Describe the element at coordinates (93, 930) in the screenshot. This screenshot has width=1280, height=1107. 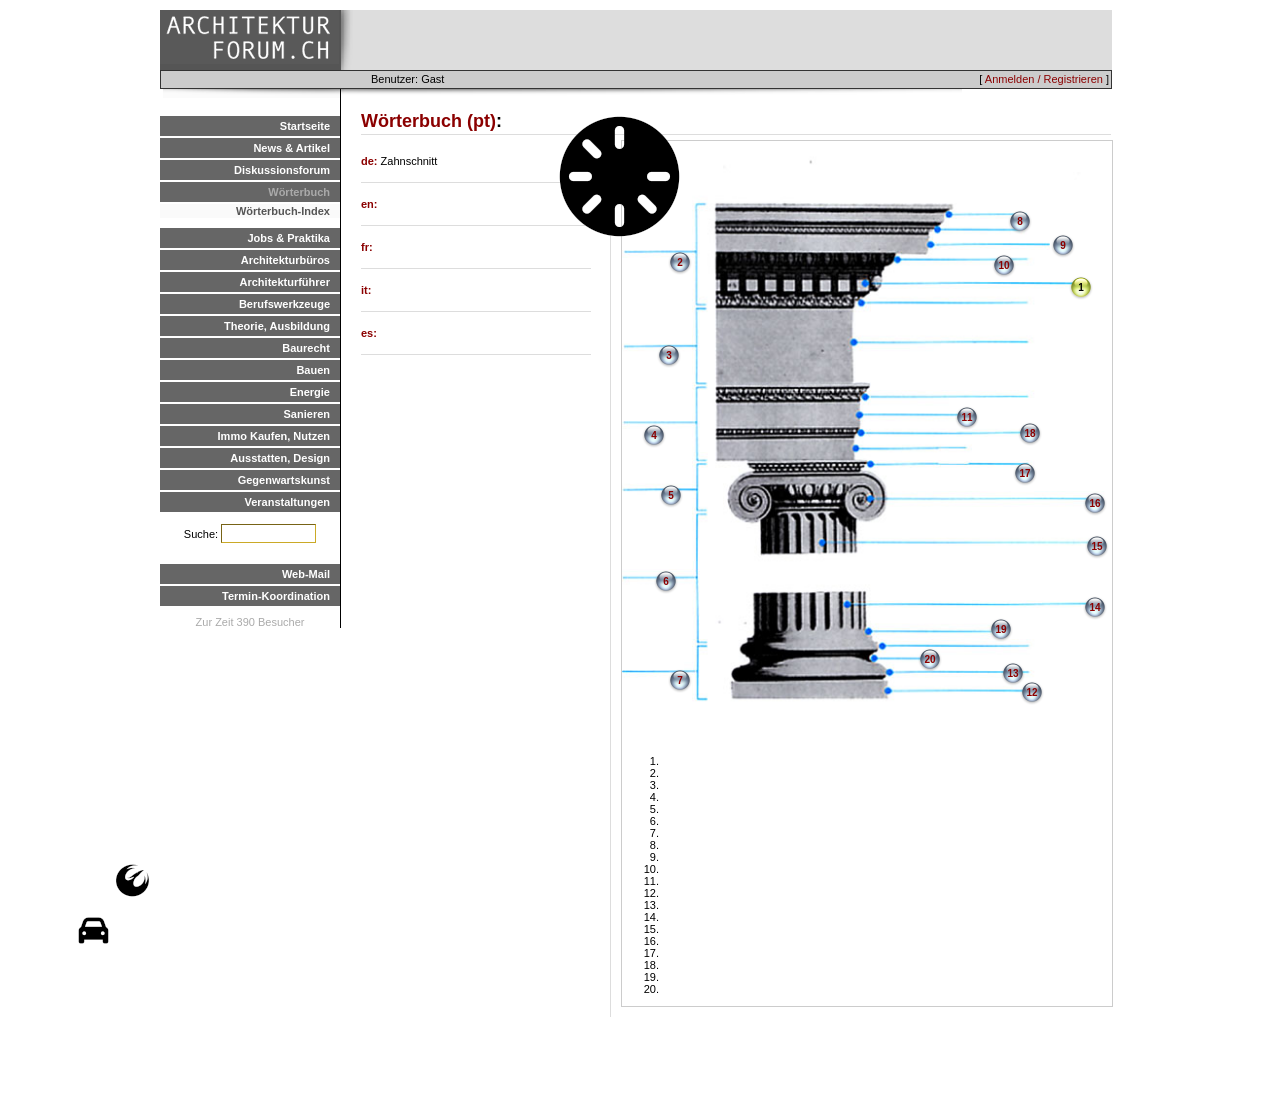
I see `access vehicle or driving settings` at that location.